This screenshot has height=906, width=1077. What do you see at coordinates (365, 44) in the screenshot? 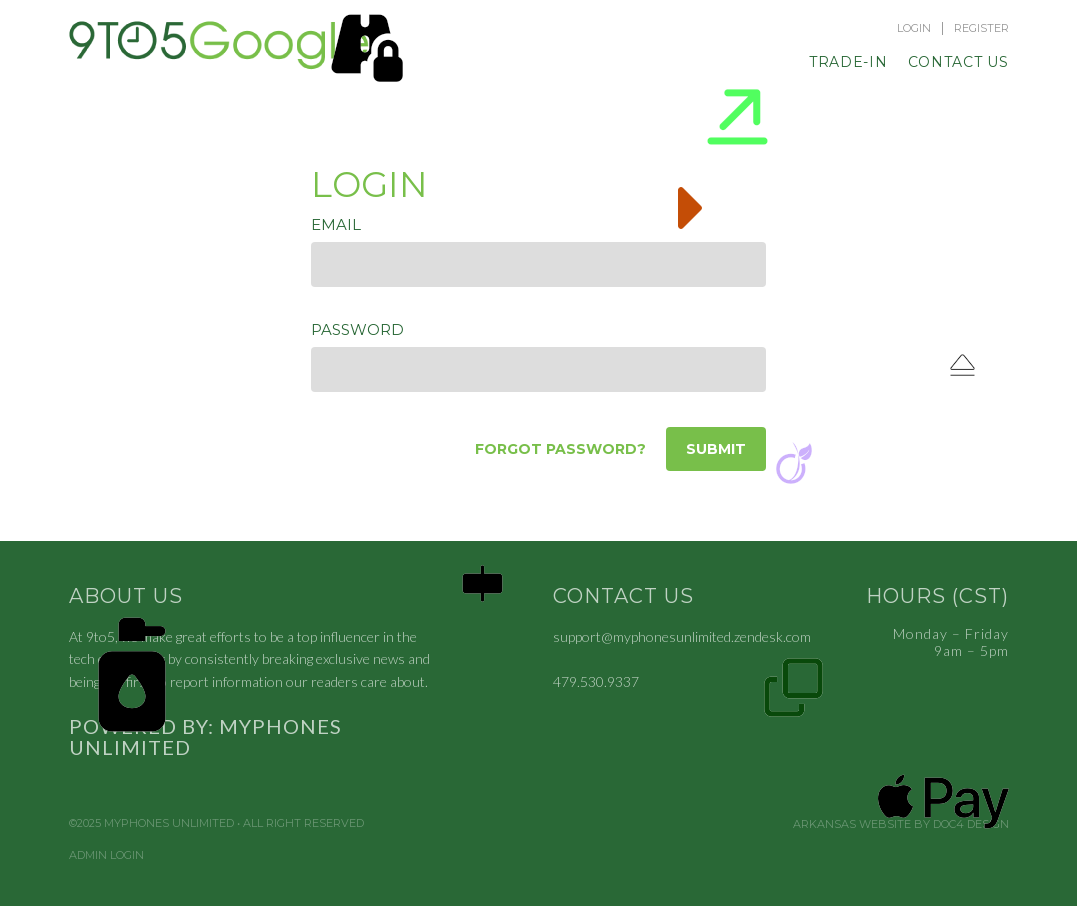
I see `indicates a road or route is locked or restricted` at bounding box center [365, 44].